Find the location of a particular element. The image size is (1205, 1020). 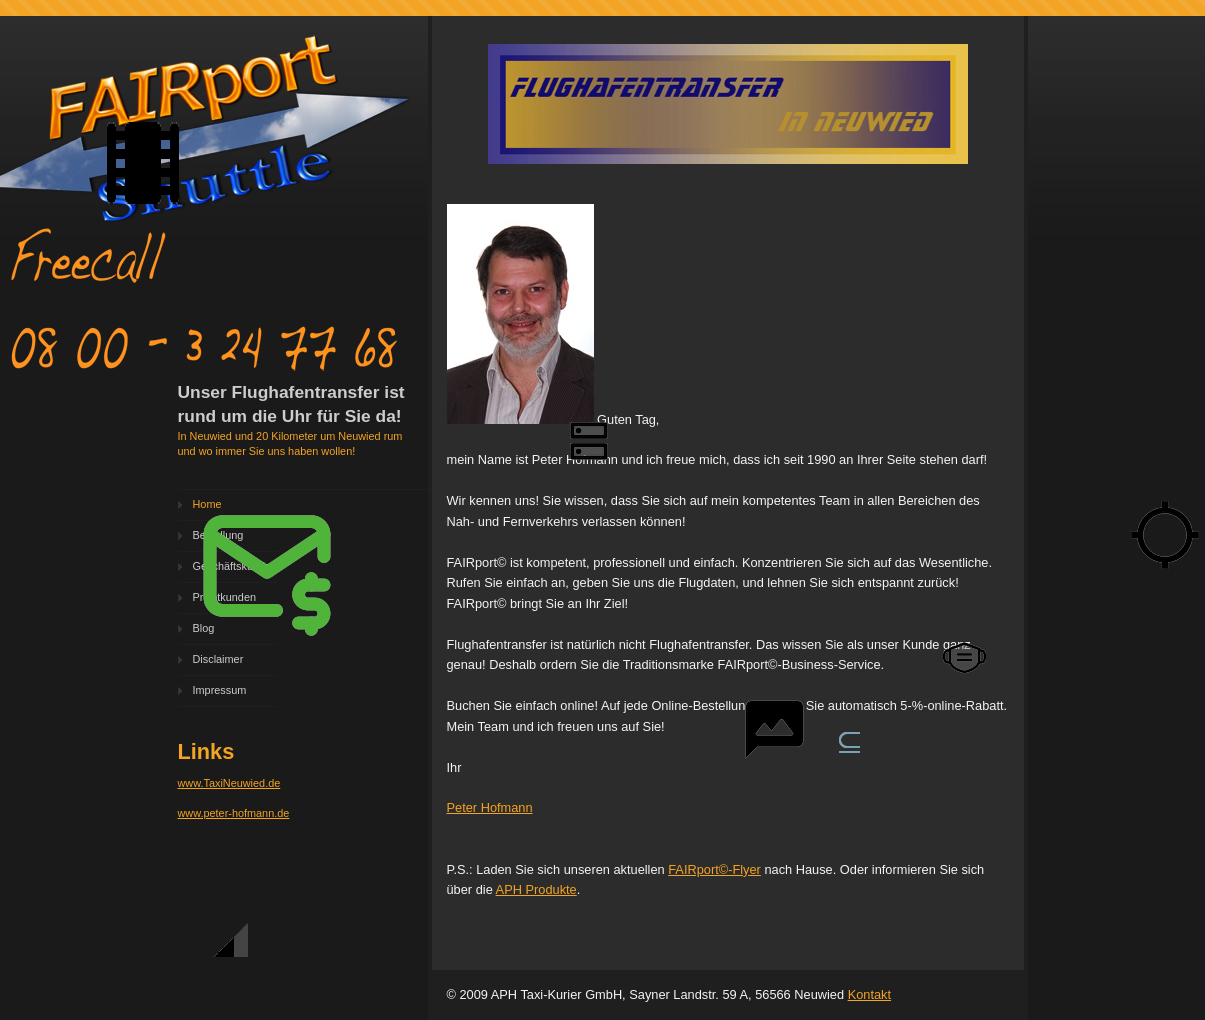

access server or DNS settings is located at coordinates (589, 441).